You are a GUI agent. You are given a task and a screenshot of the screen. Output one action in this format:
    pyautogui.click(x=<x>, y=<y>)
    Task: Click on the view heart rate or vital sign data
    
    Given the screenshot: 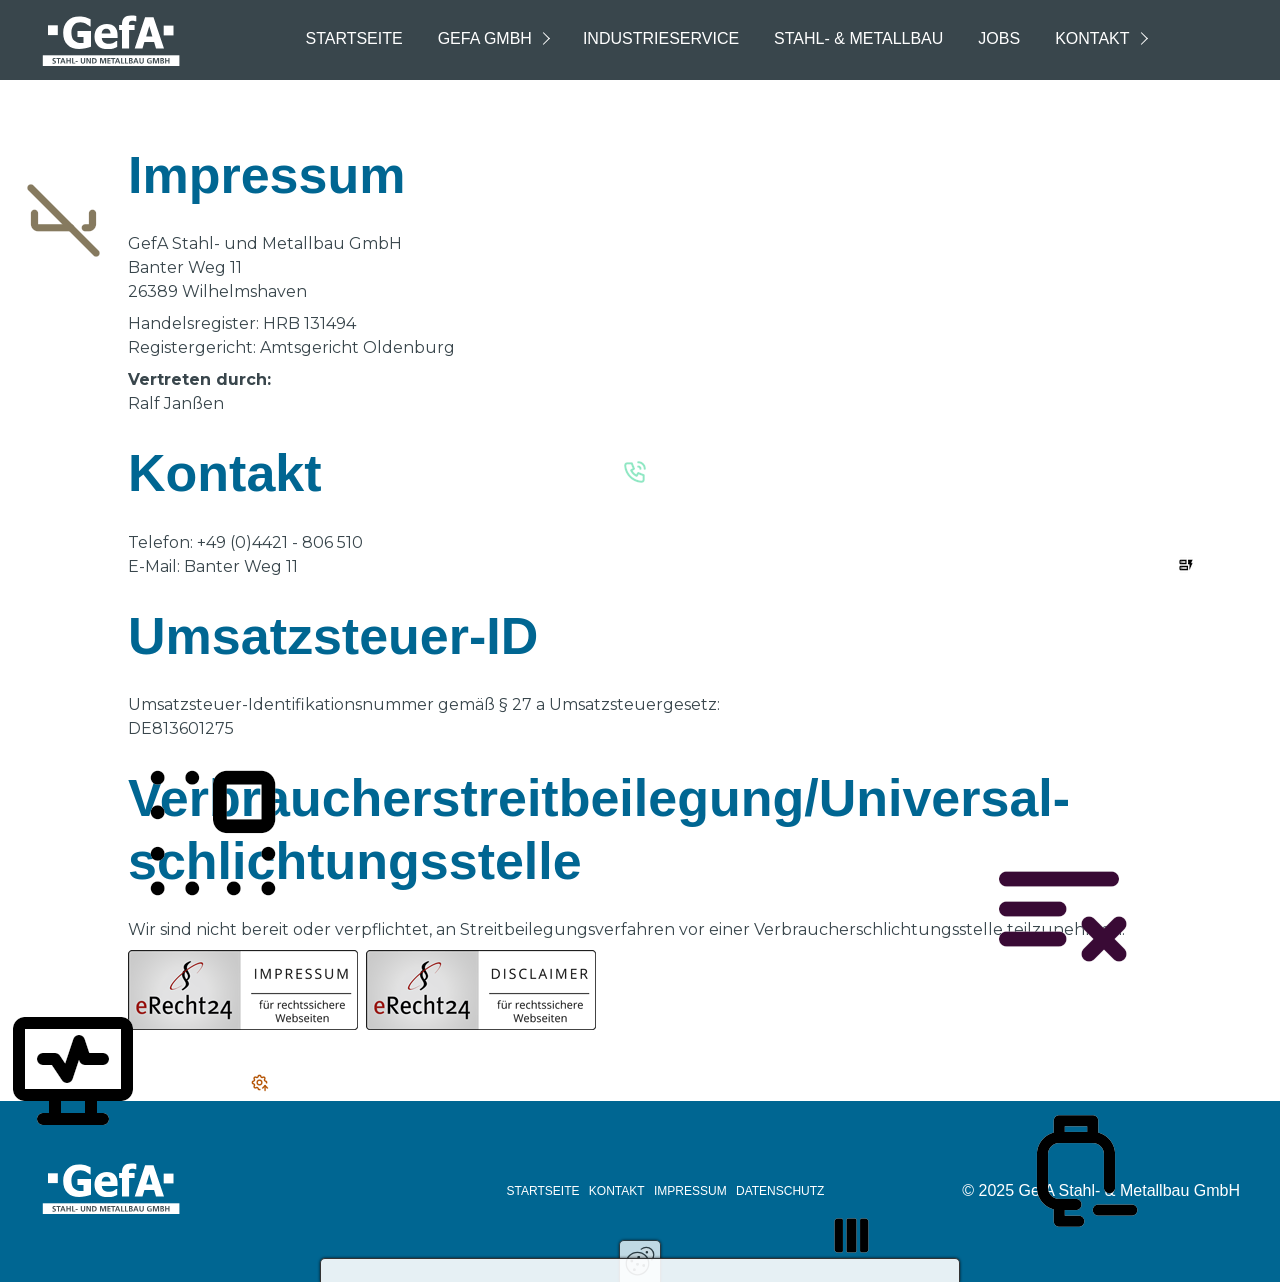 What is the action you would take?
    pyautogui.click(x=73, y=1071)
    